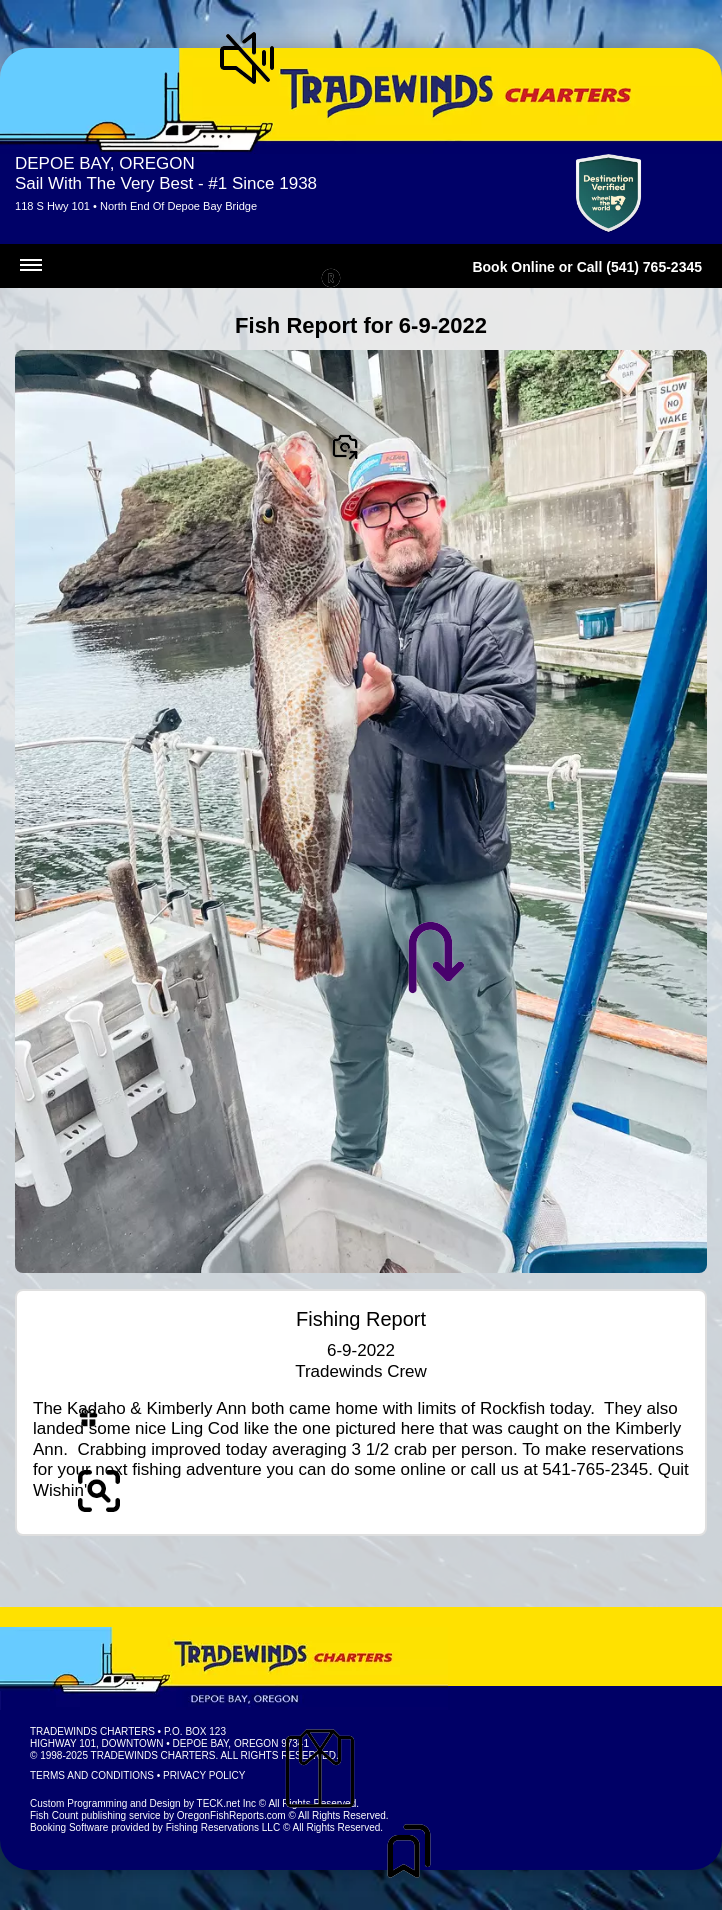 The height and width of the screenshot is (1910, 722). I want to click on scan or search within a selected area, so click(99, 1491).